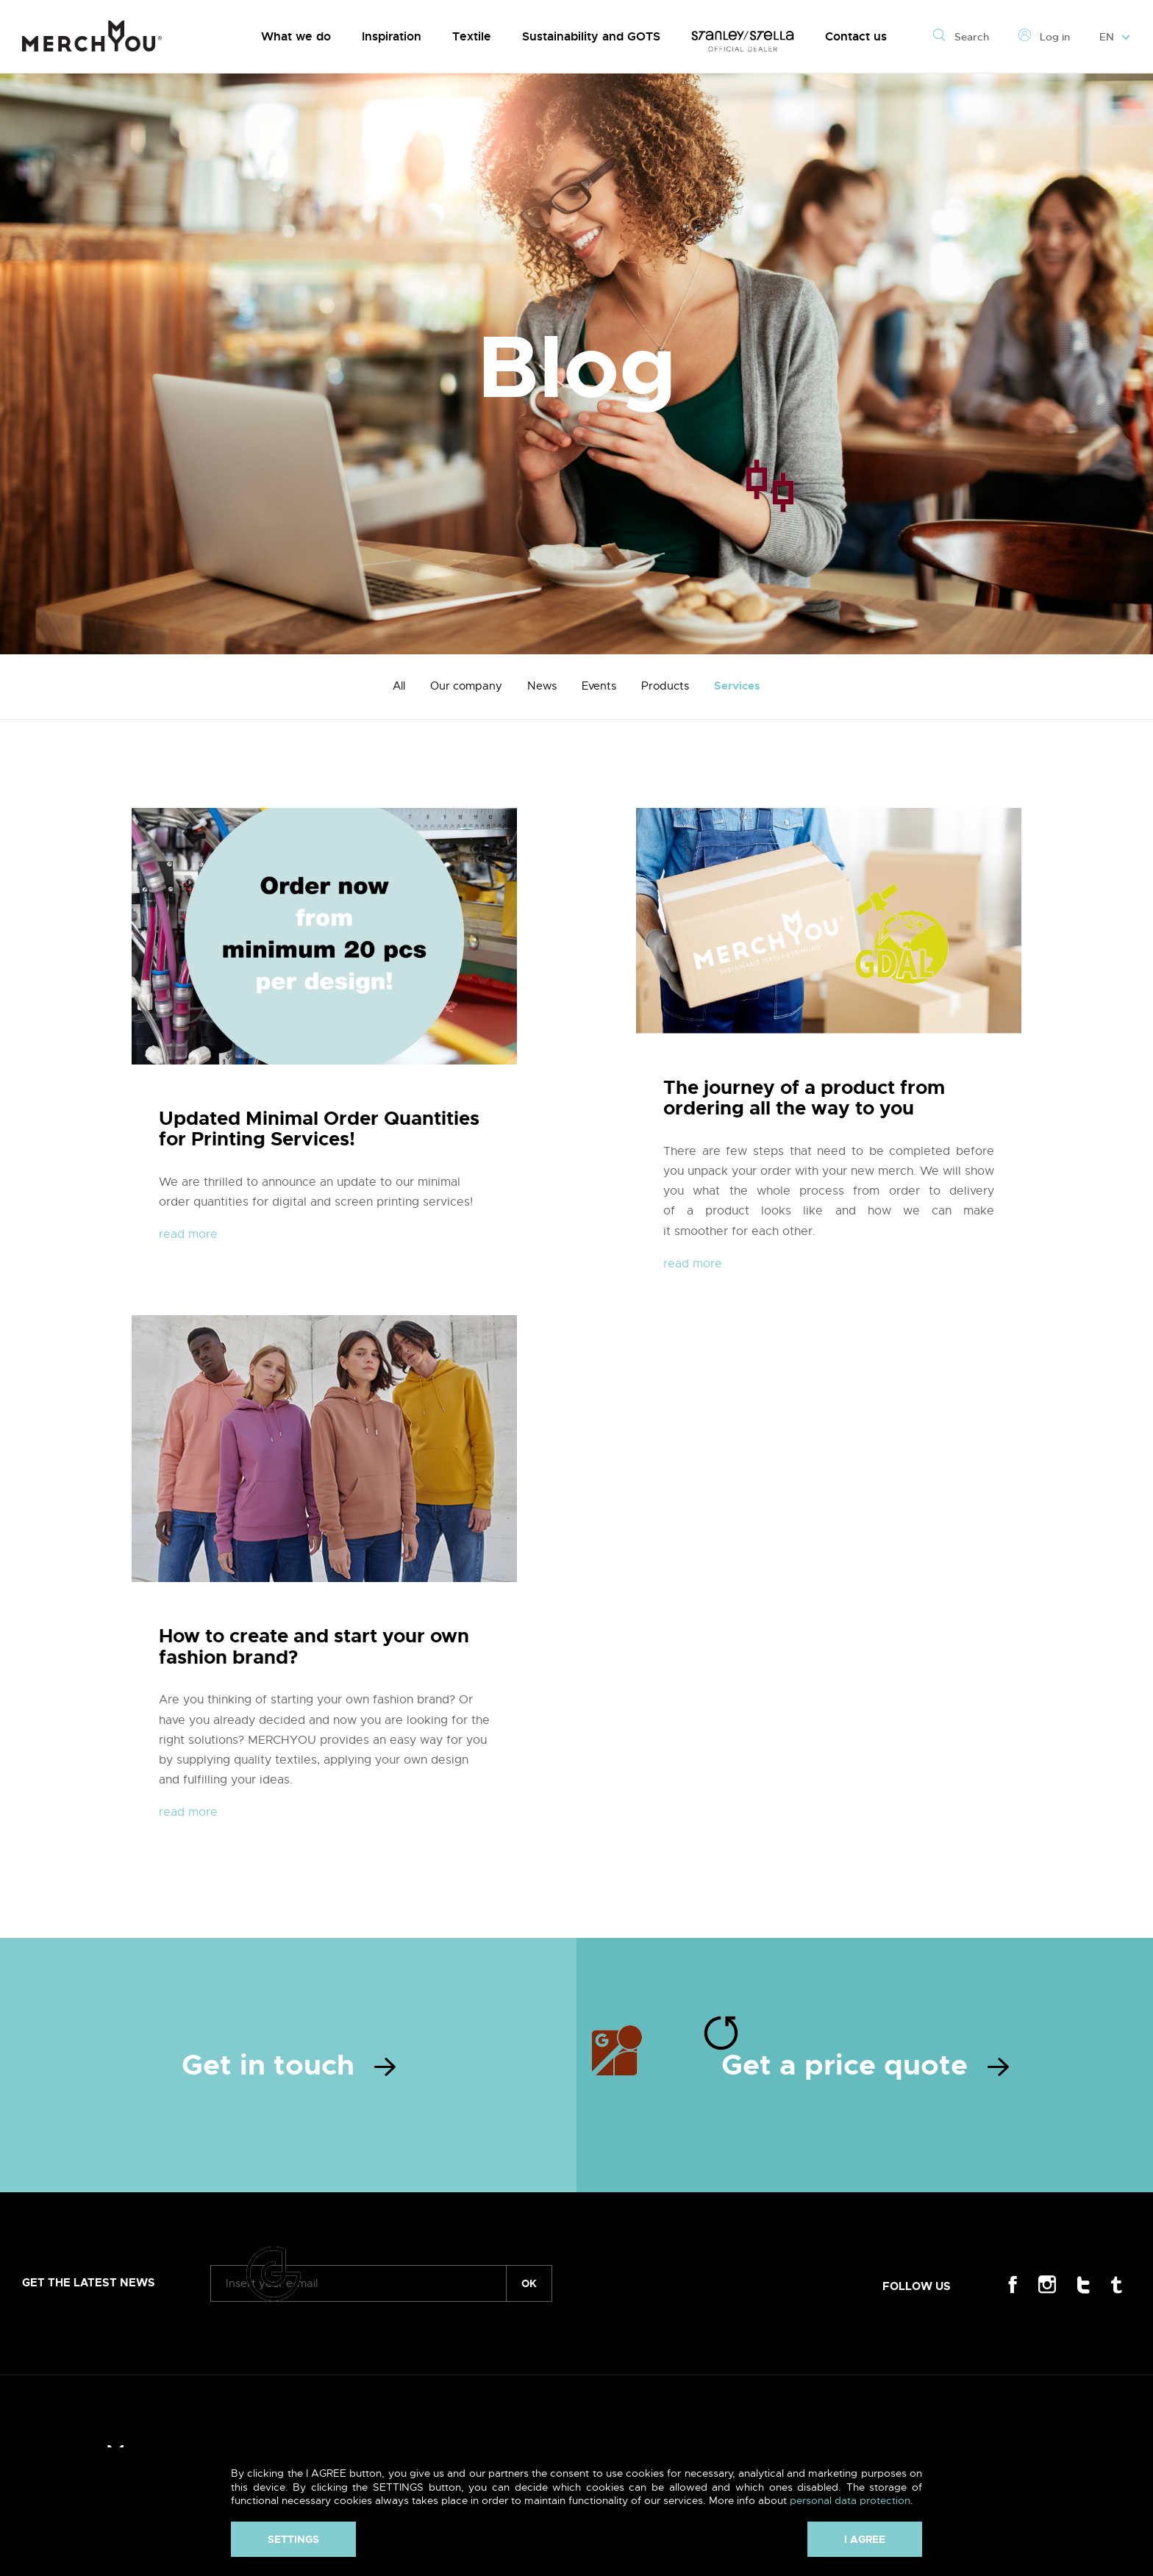  I want to click on reset to previous state, so click(721, 2033).